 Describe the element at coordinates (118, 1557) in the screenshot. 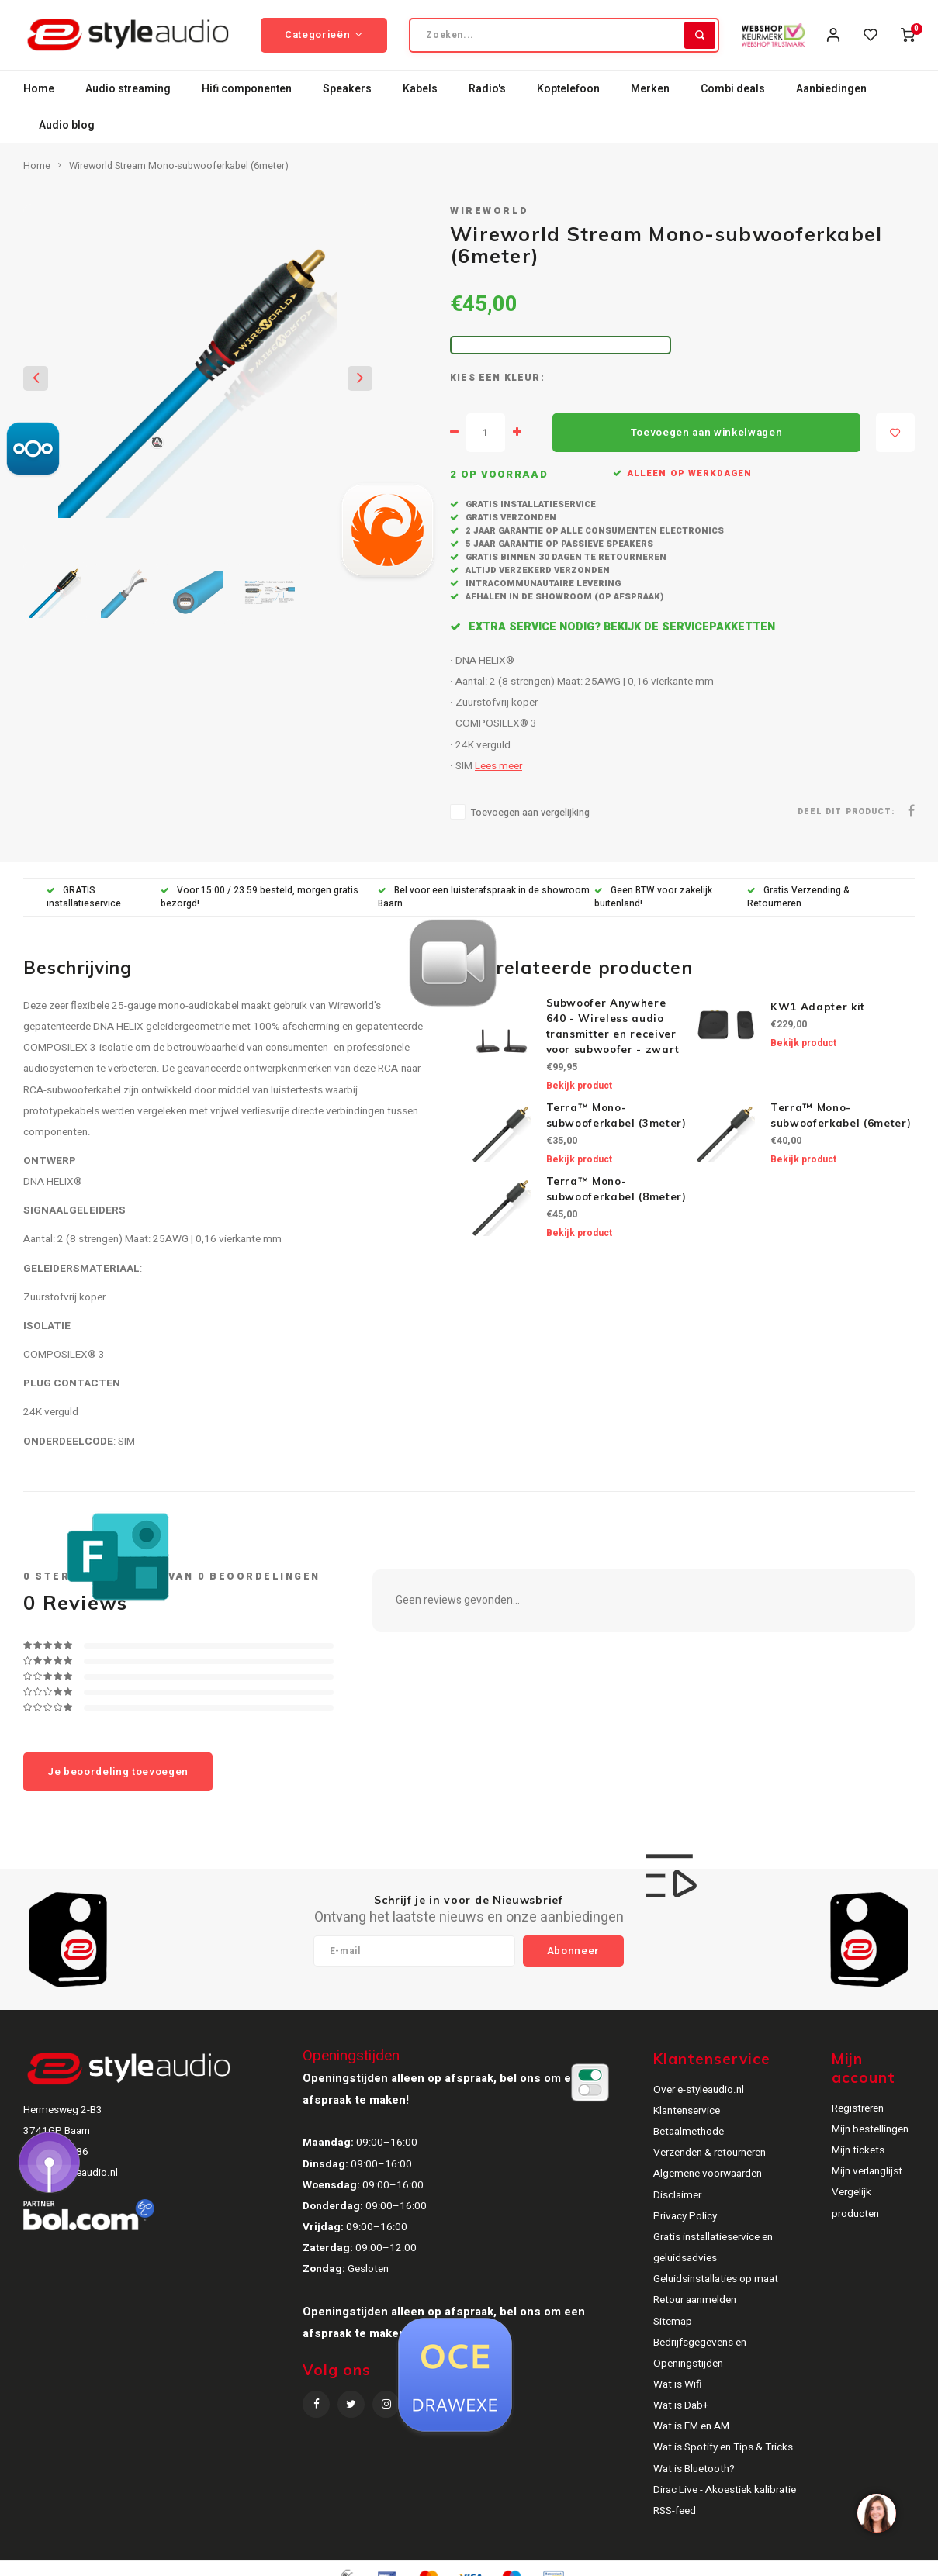

I see `open microsoft forms app` at that location.